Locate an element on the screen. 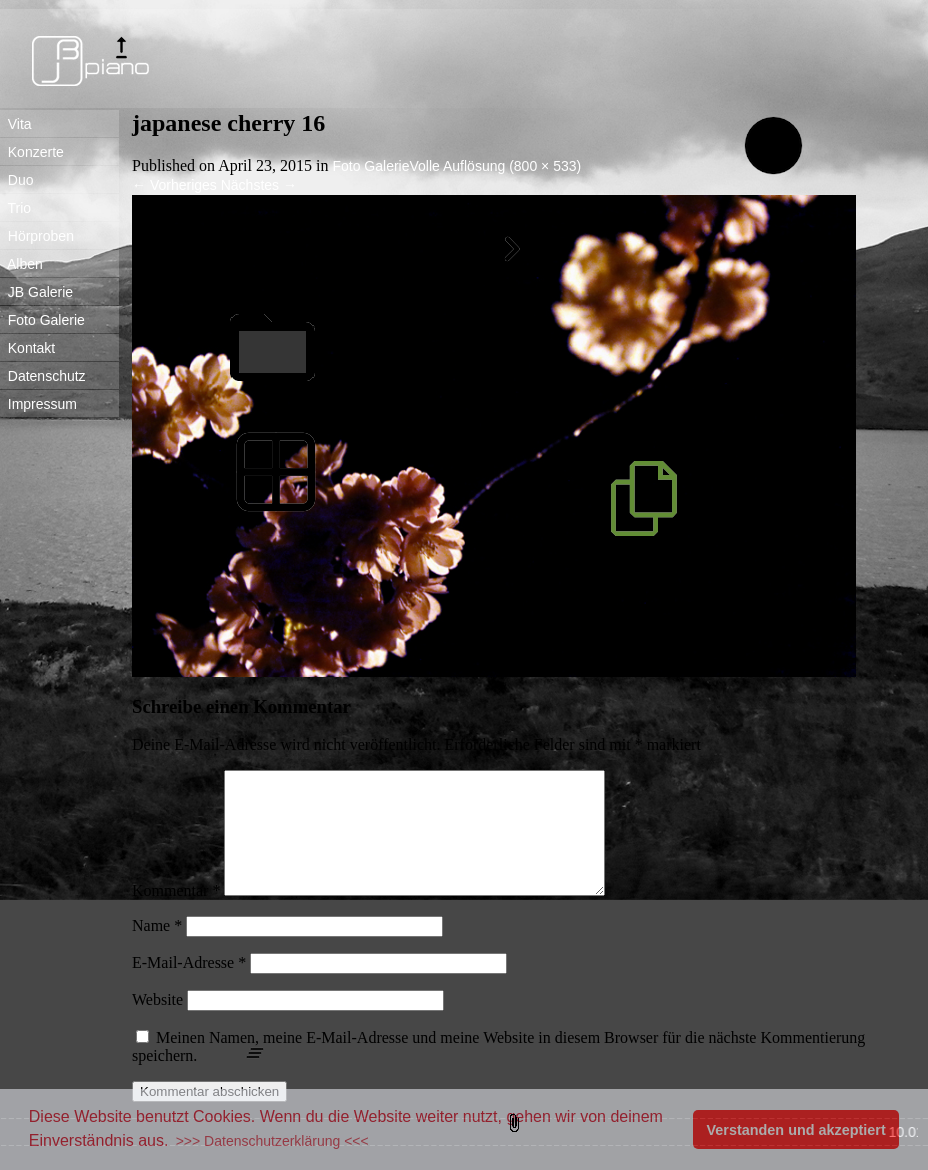 Image resolution: width=928 pixels, height=1170 pixels. browse files in the explorer panel is located at coordinates (645, 498).